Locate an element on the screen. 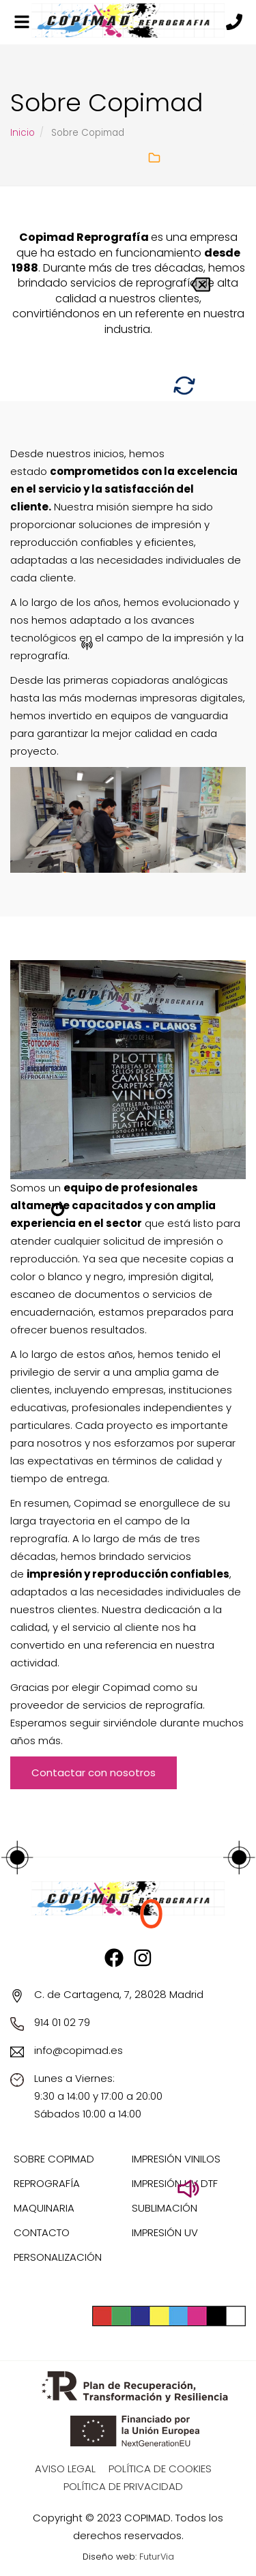 The width and height of the screenshot is (256, 2576). increase or unmute audio volume is located at coordinates (188, 2188).